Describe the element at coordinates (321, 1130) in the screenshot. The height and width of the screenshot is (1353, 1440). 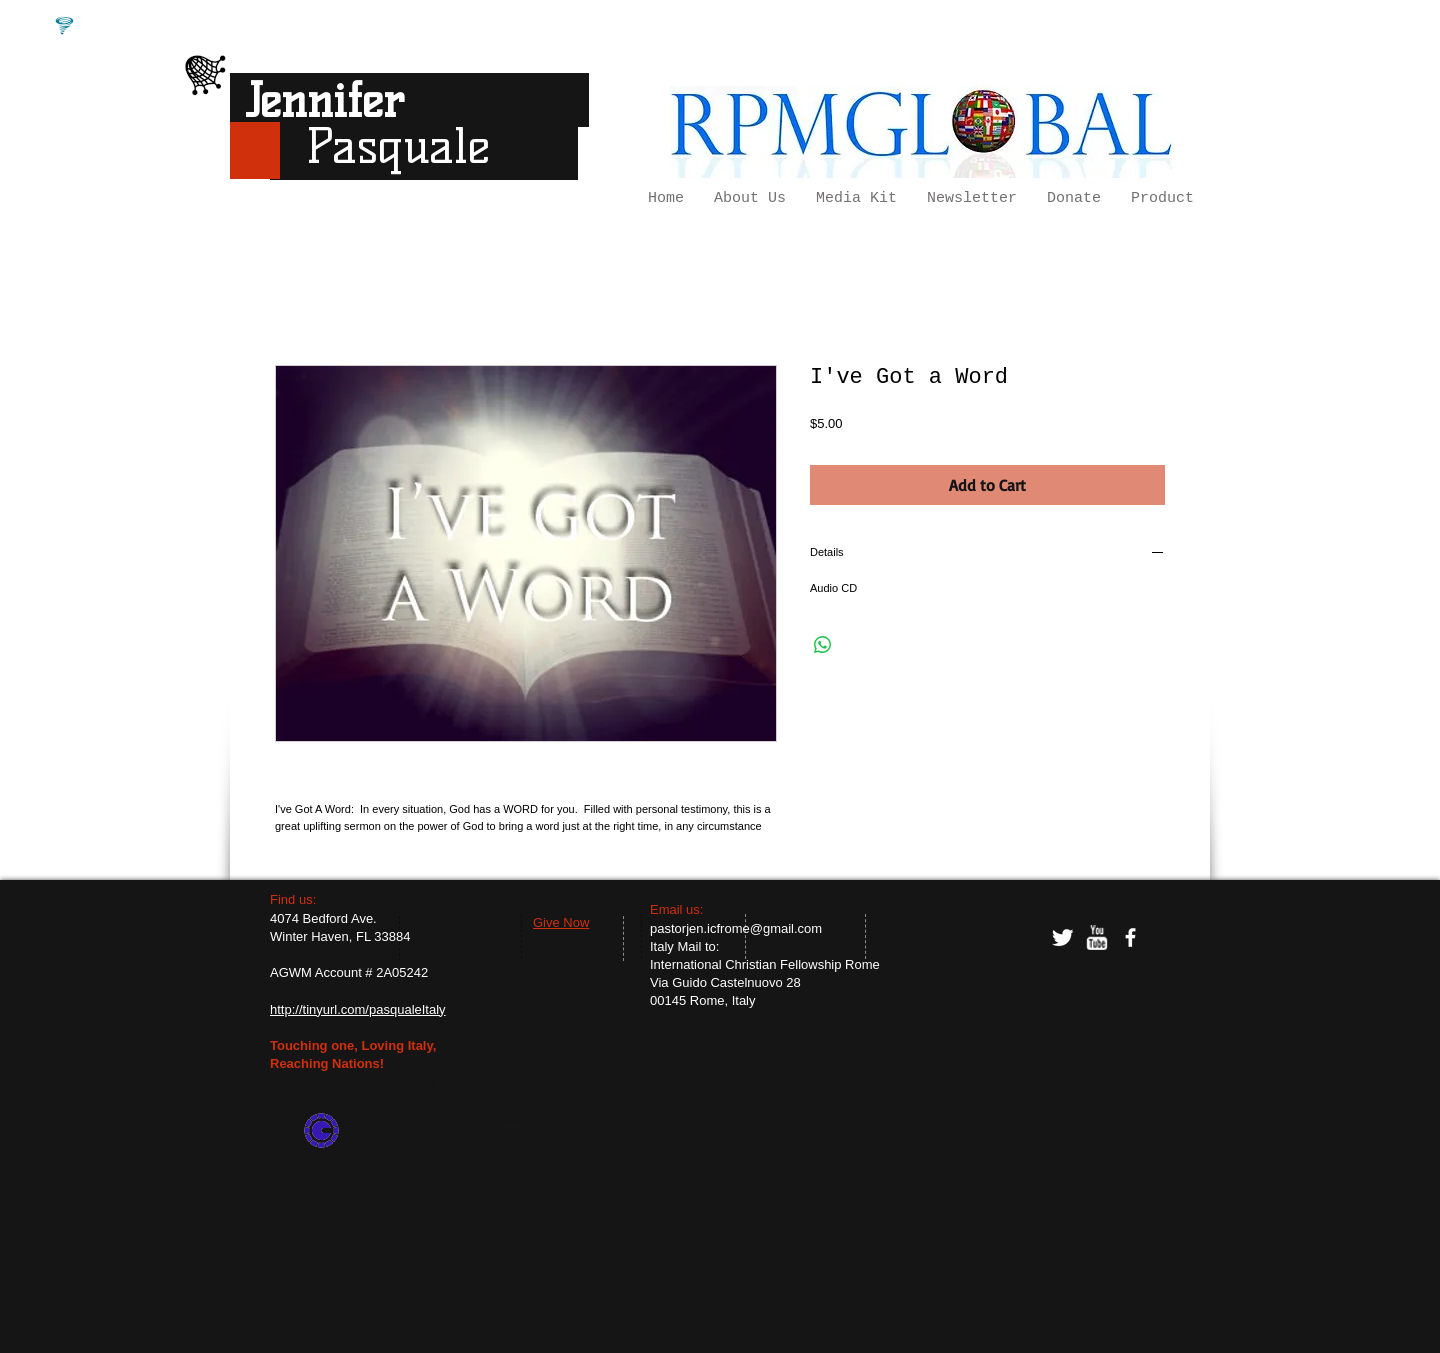
I see `loading or processing indicator` at that location.